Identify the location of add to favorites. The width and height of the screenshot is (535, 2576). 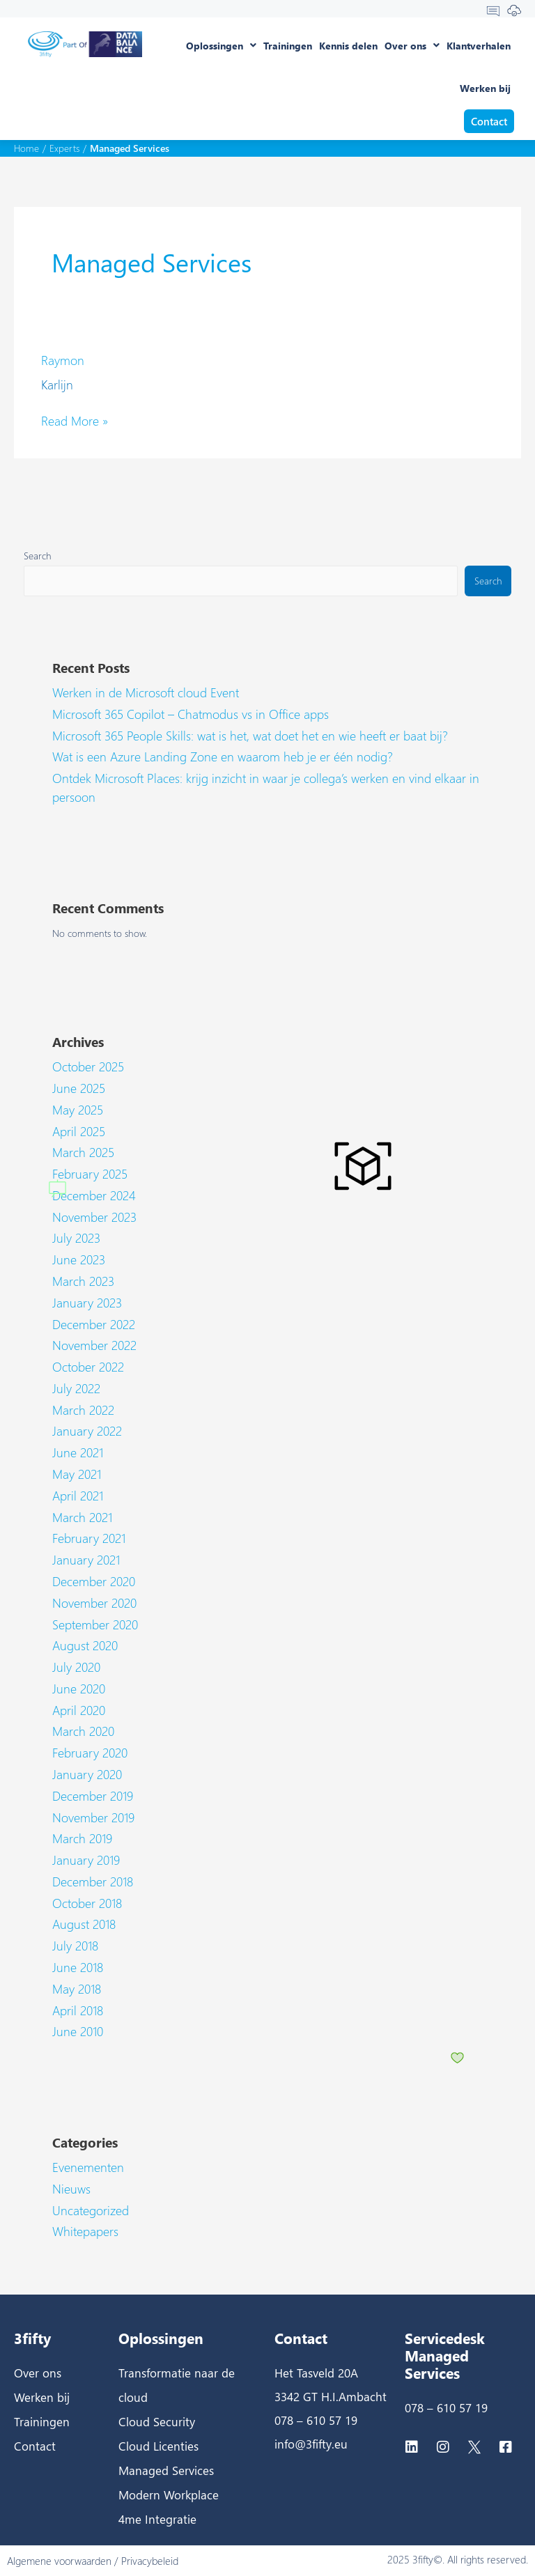
(457, 2057).